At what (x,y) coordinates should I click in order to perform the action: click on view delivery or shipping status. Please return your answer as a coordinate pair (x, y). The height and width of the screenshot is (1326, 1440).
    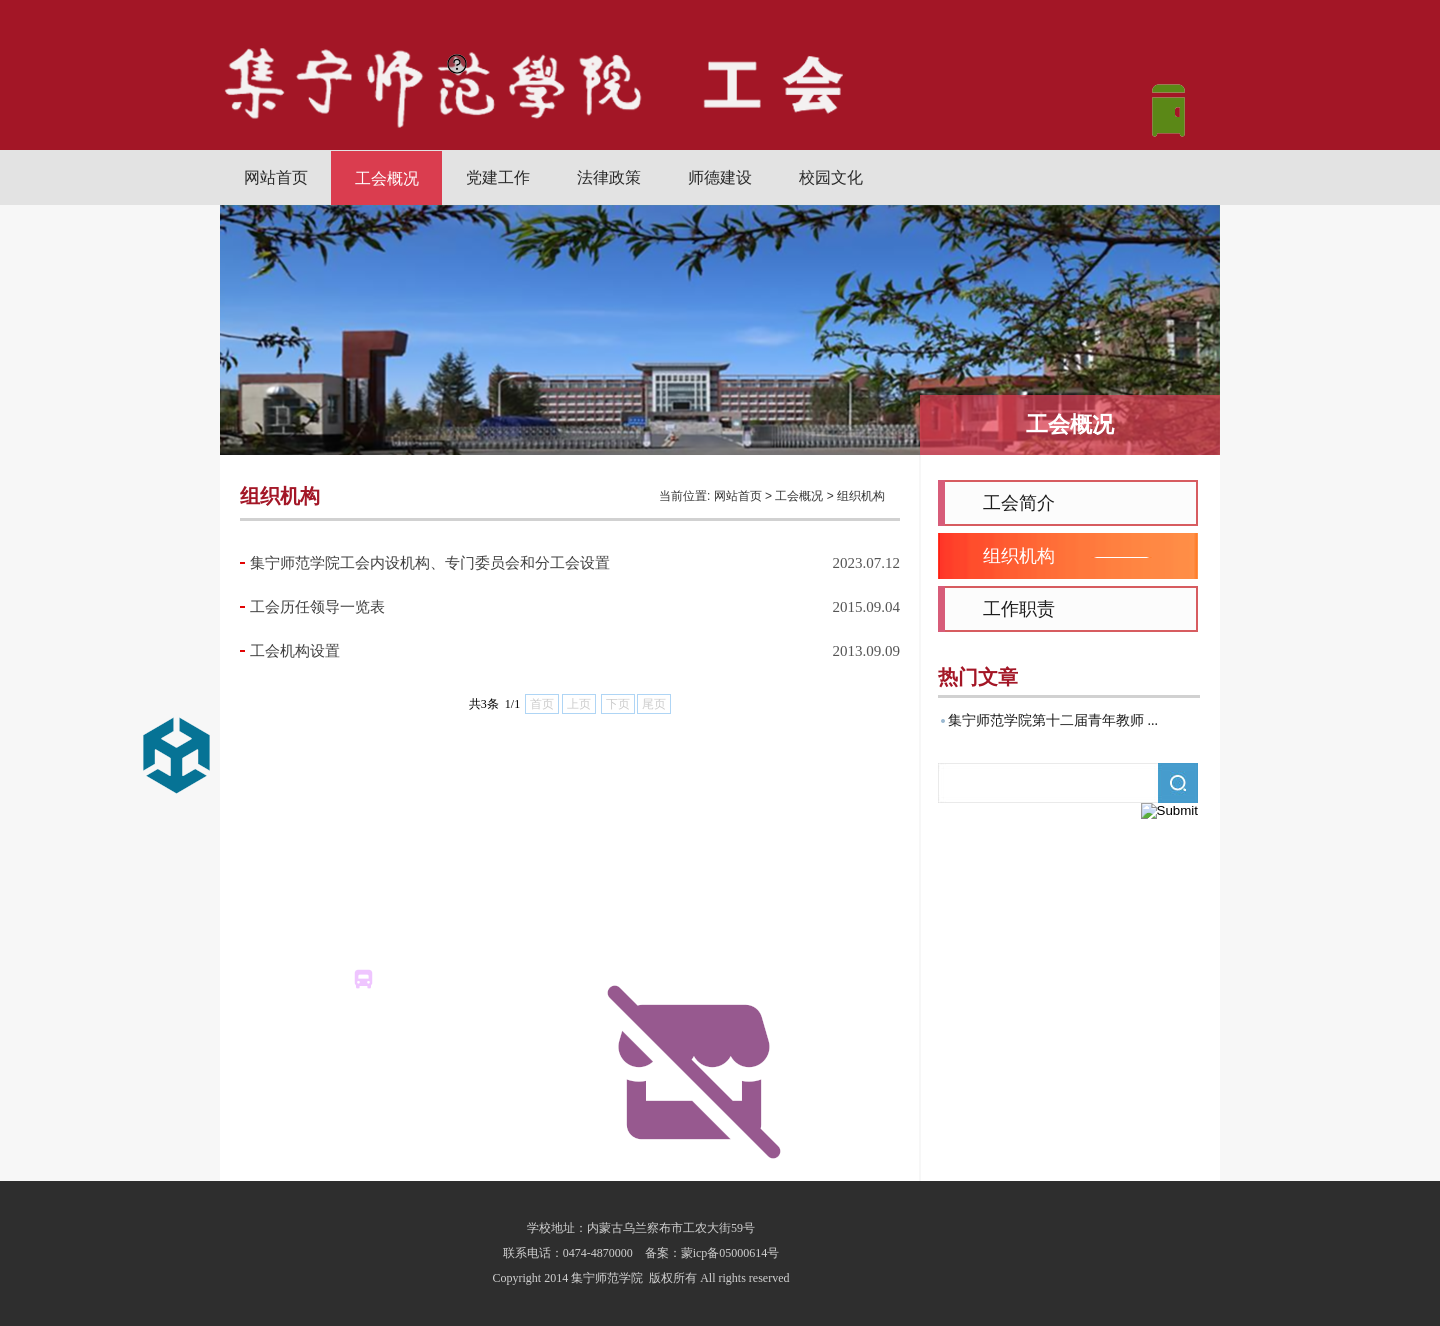
    Looking at the image, I should click on (363, 978).